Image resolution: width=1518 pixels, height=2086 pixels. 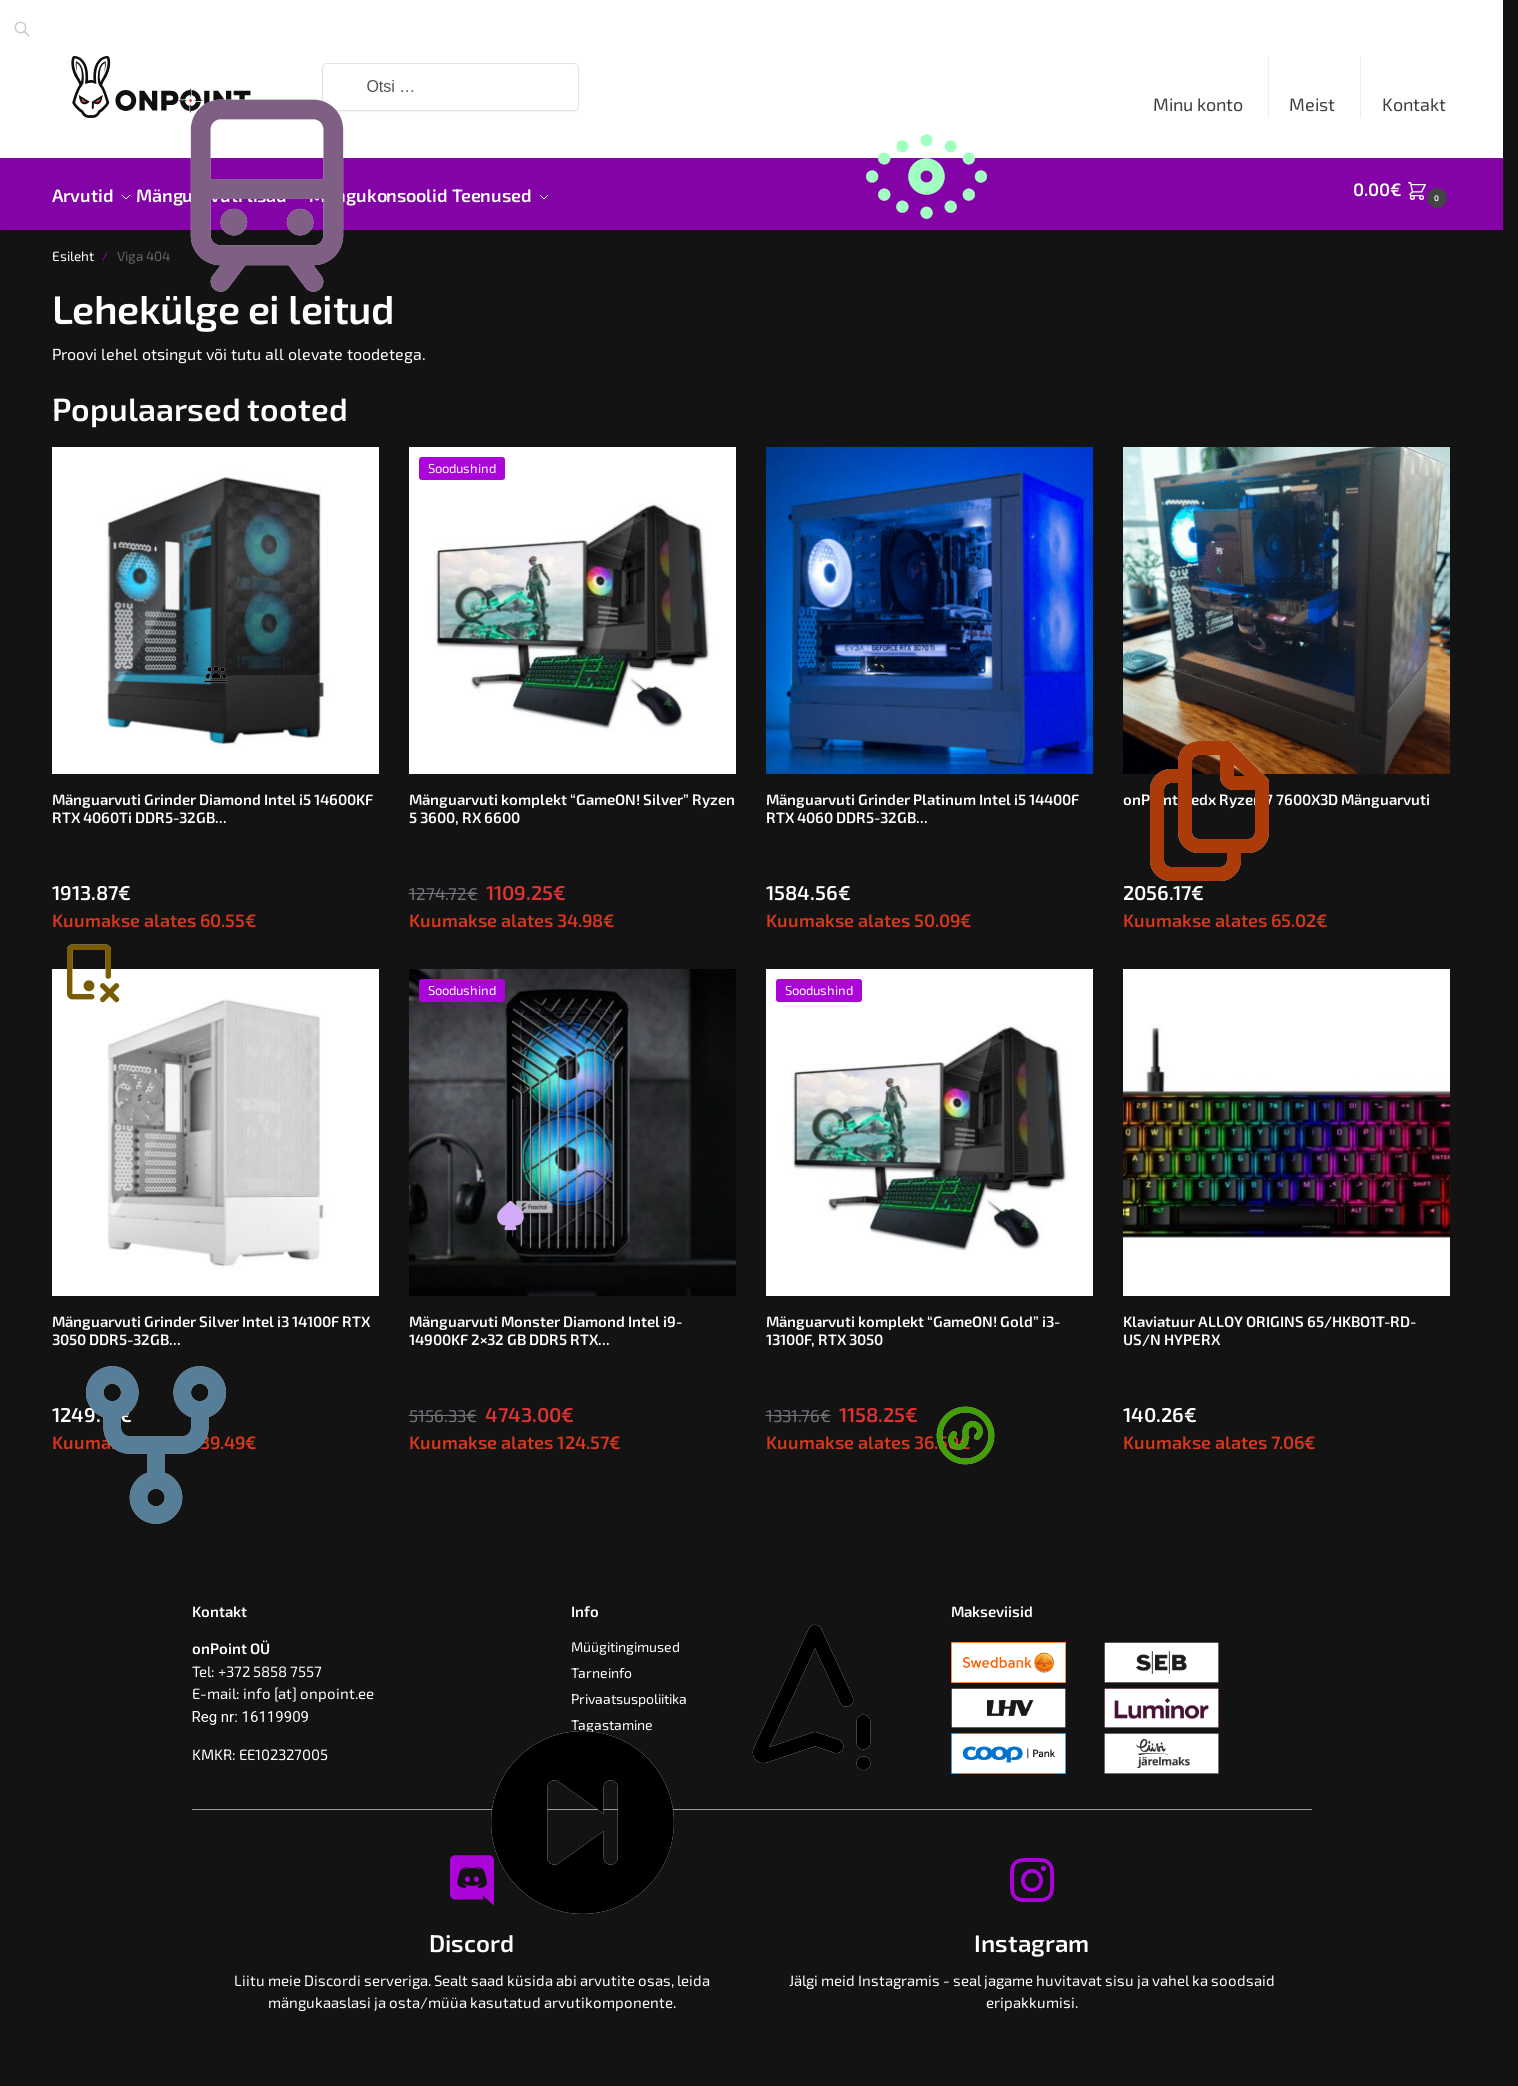 I want to click on disconnect or remove tablet device, so click(x=89, y=972).